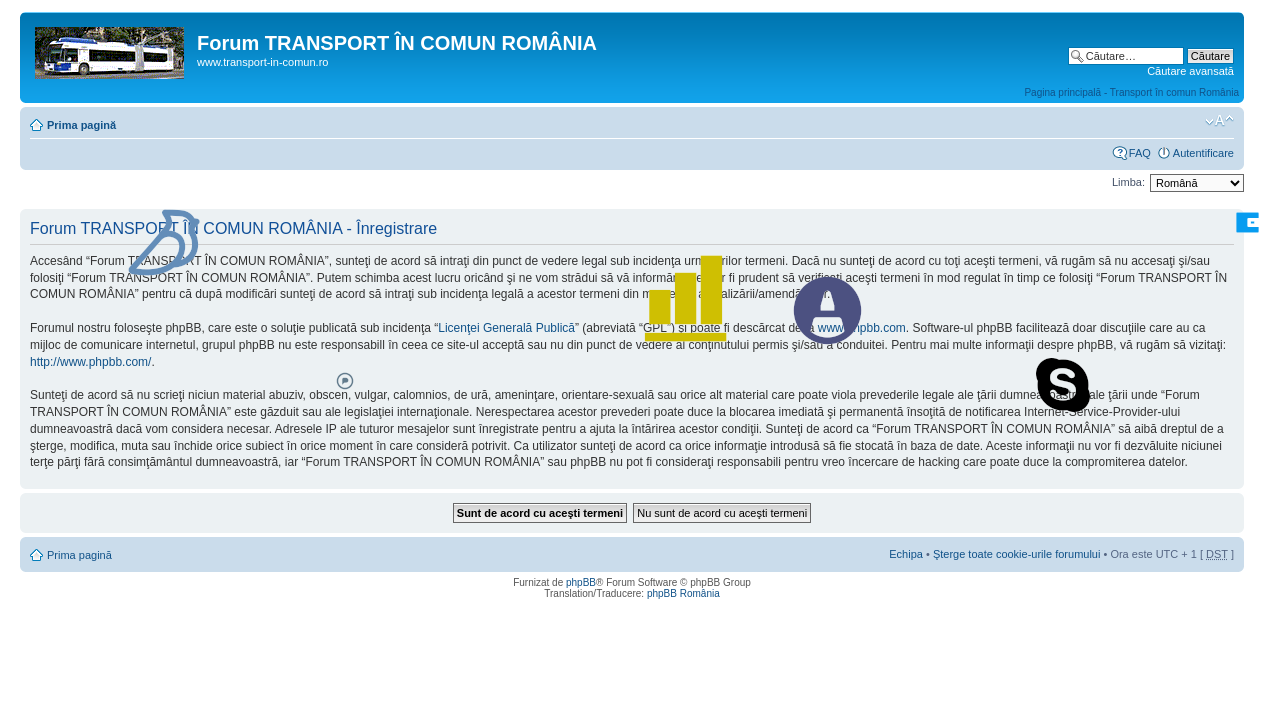  Describe the element at coordinates (827, 310) in the screenshot. I see `open markup or annotation tools` at that location.